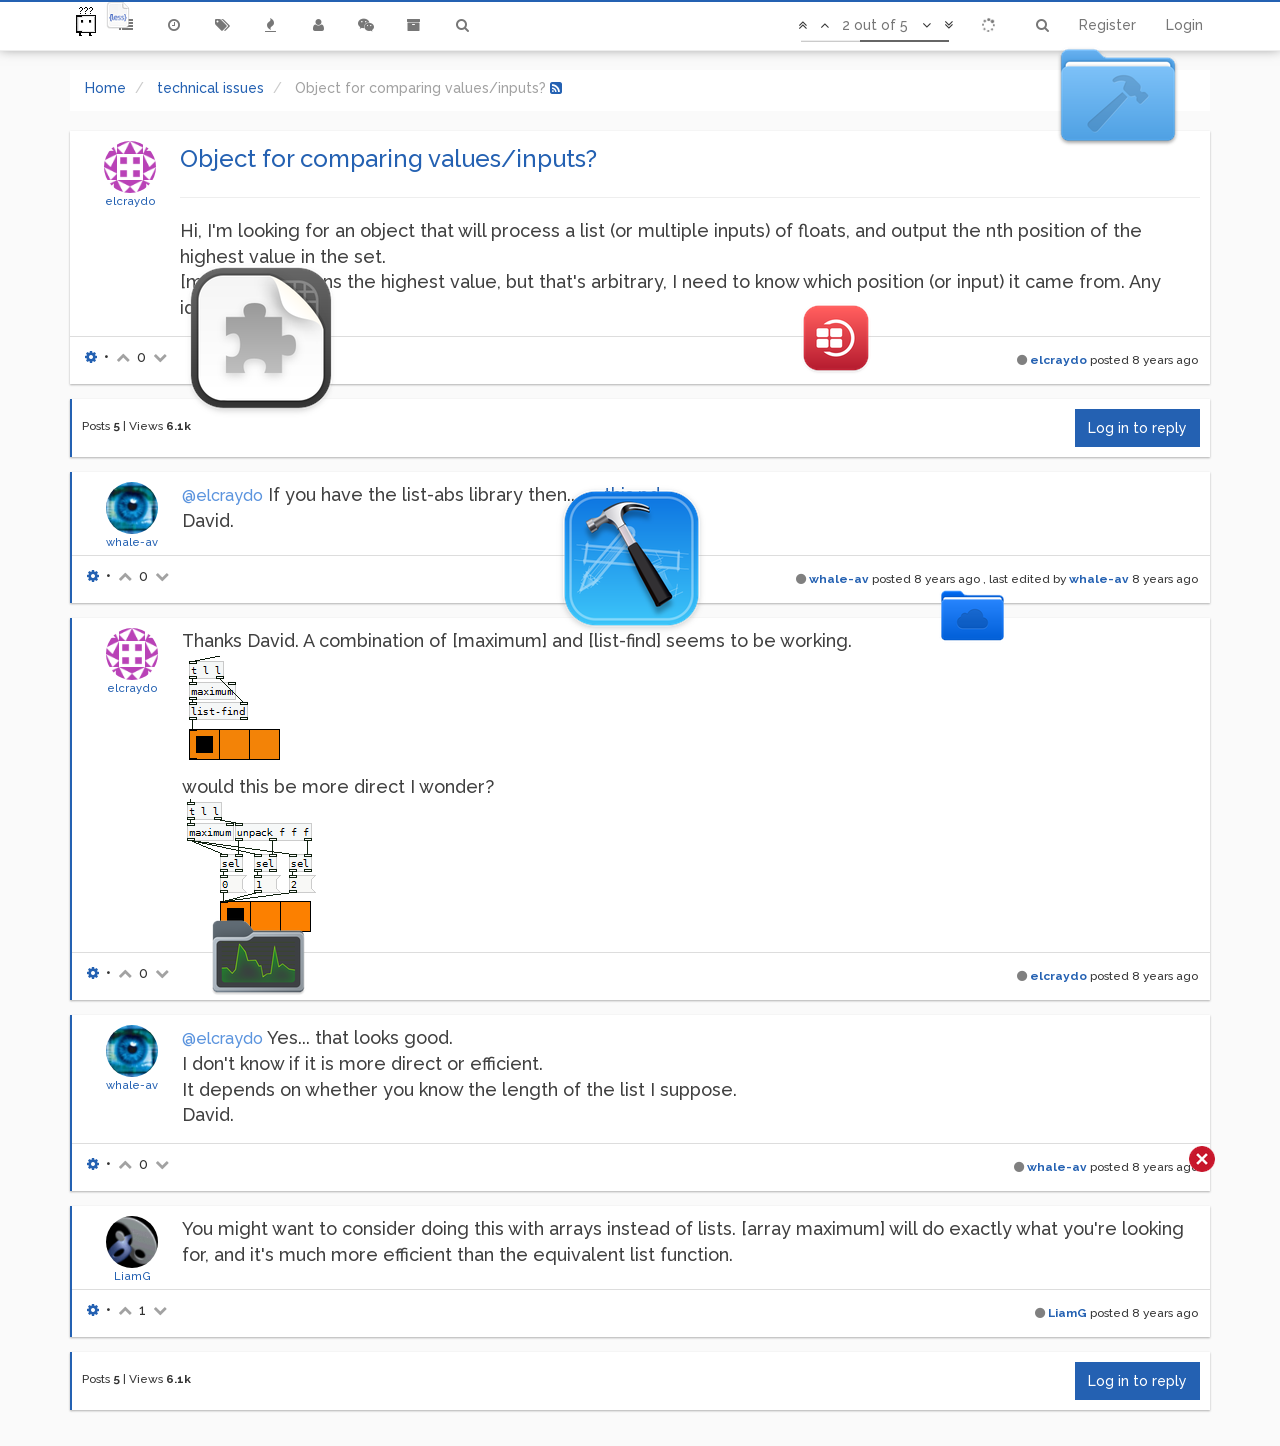 This screenshot has width=1280, height=1446. I want to click on access cloud-synced files and folders, so click(972, 615).